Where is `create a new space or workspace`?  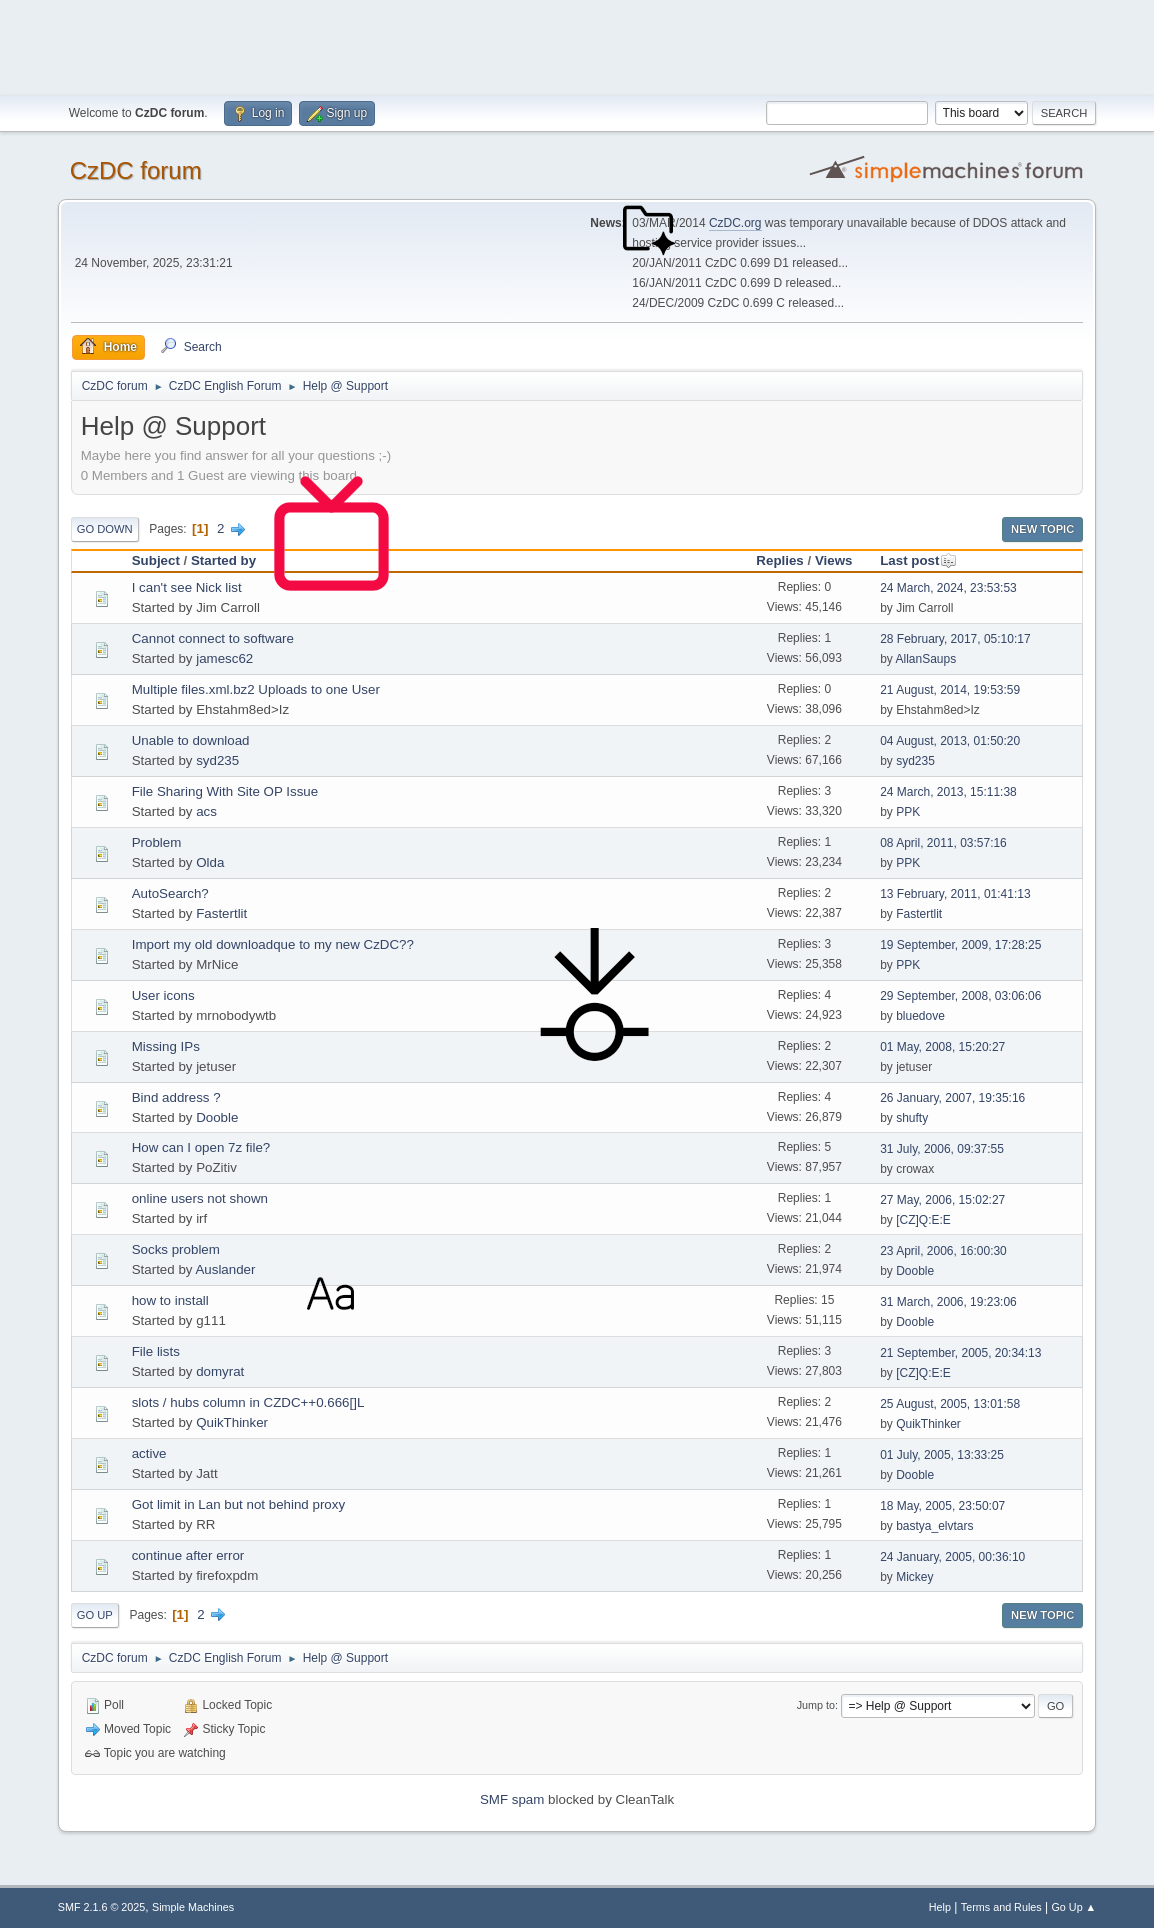 create a new space or workspace is located at coordinates (648, 228).